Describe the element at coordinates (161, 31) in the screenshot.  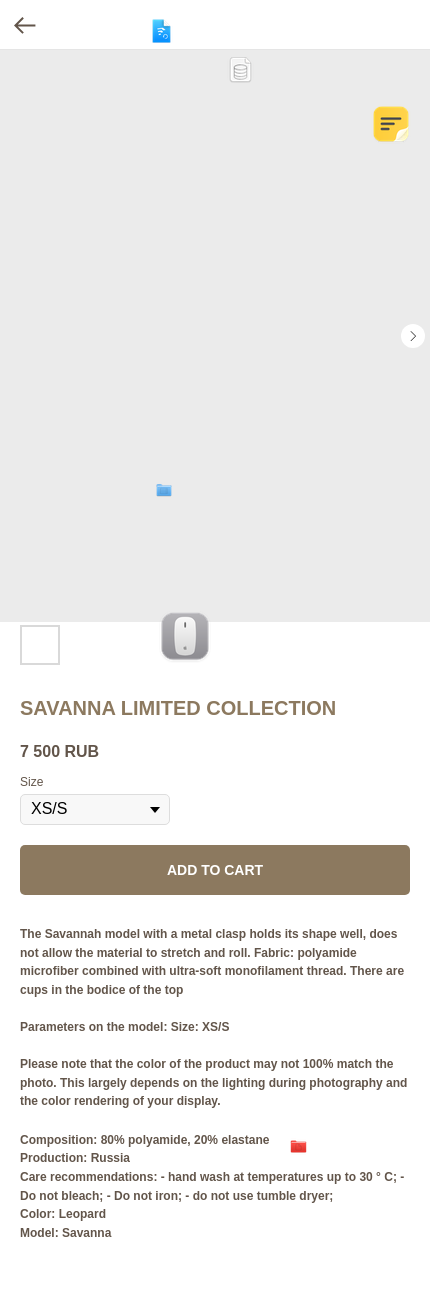
I see `a sketchbook or sketch file associated with wine/windows compatibility layer` at that location.